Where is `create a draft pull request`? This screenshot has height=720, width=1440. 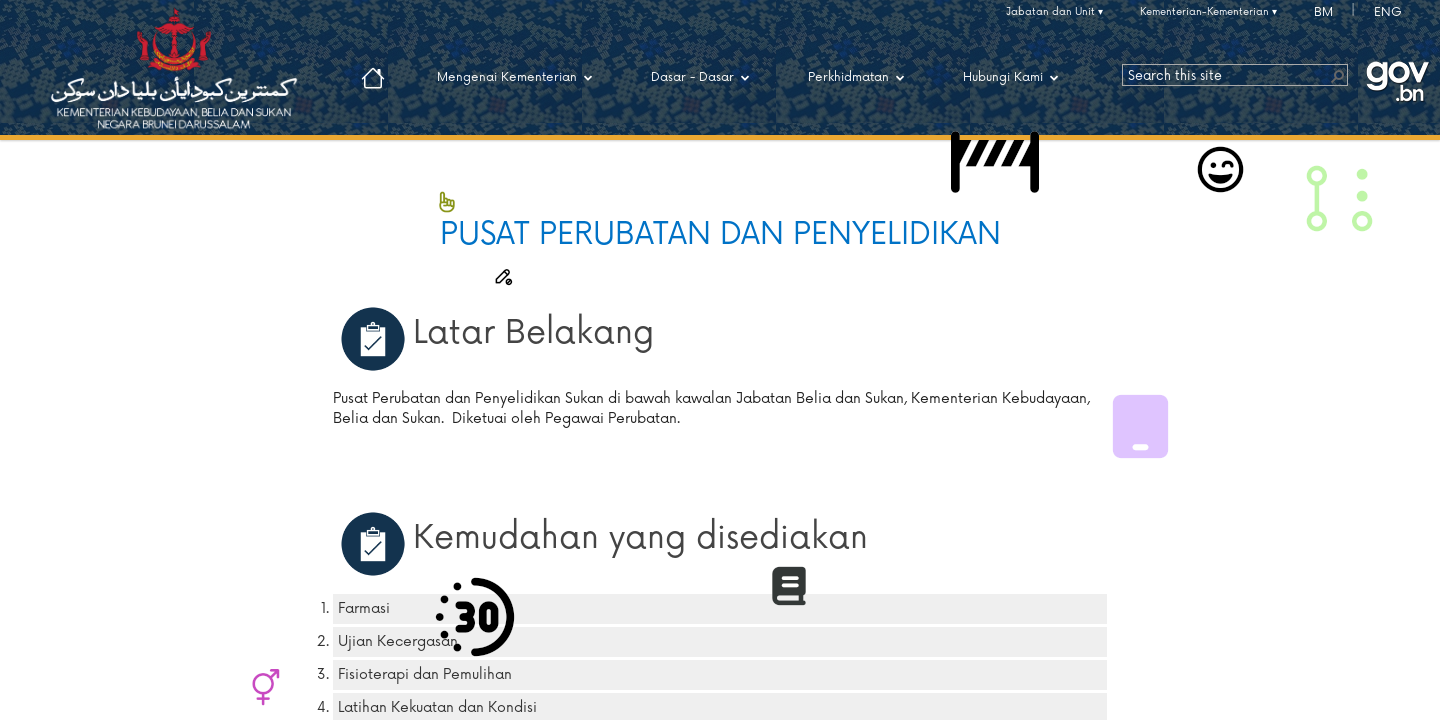
create a draft pull request is located at coordinates (1339, 198).